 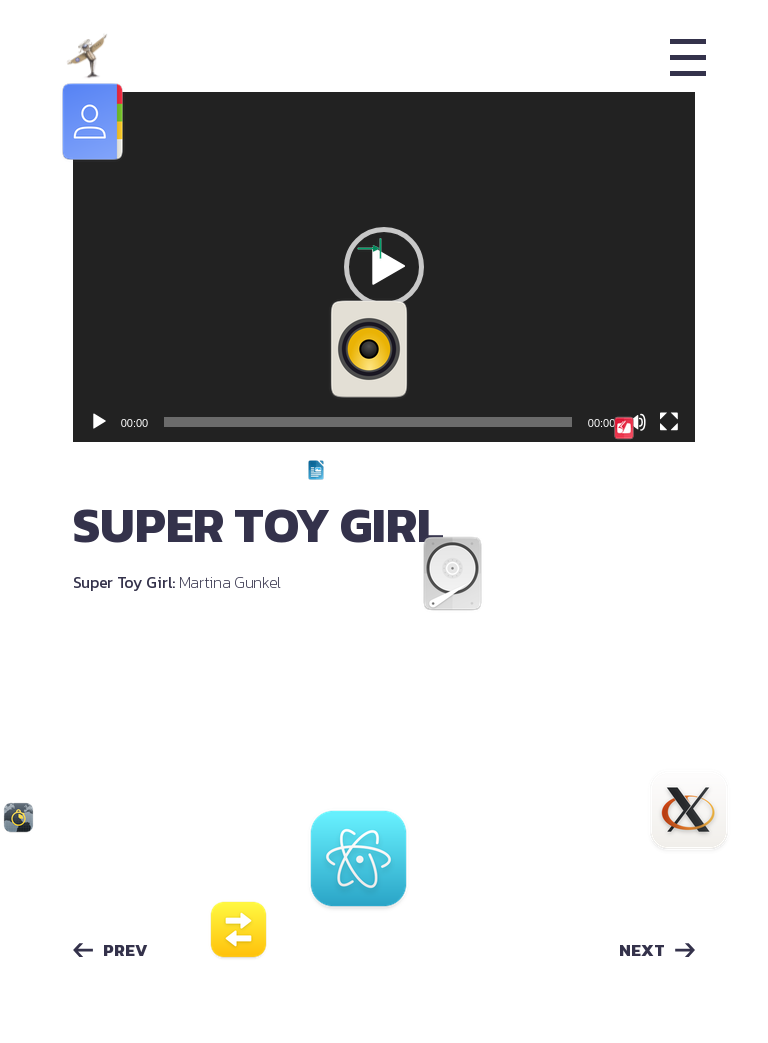 I want to click on switch to a different user account, so click(x=238, y=929).